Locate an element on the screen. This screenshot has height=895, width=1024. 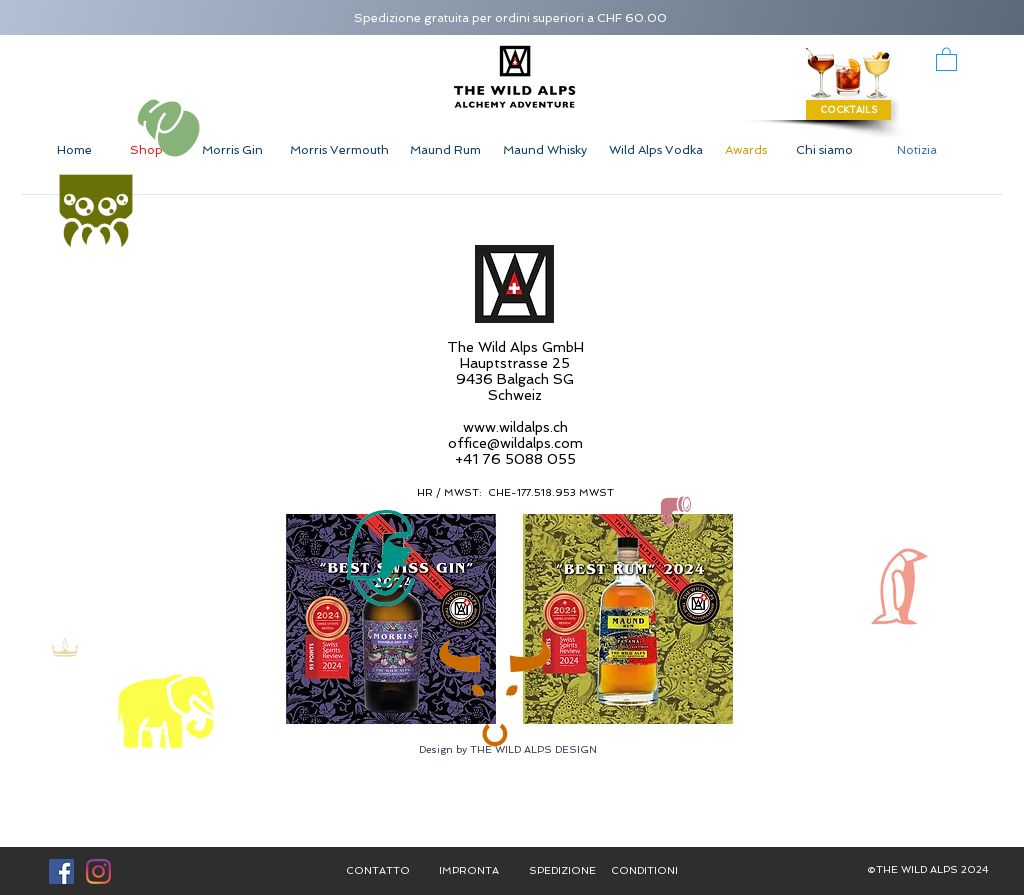
indicates premium or VIP membership status is located at coordinates (65, 647).